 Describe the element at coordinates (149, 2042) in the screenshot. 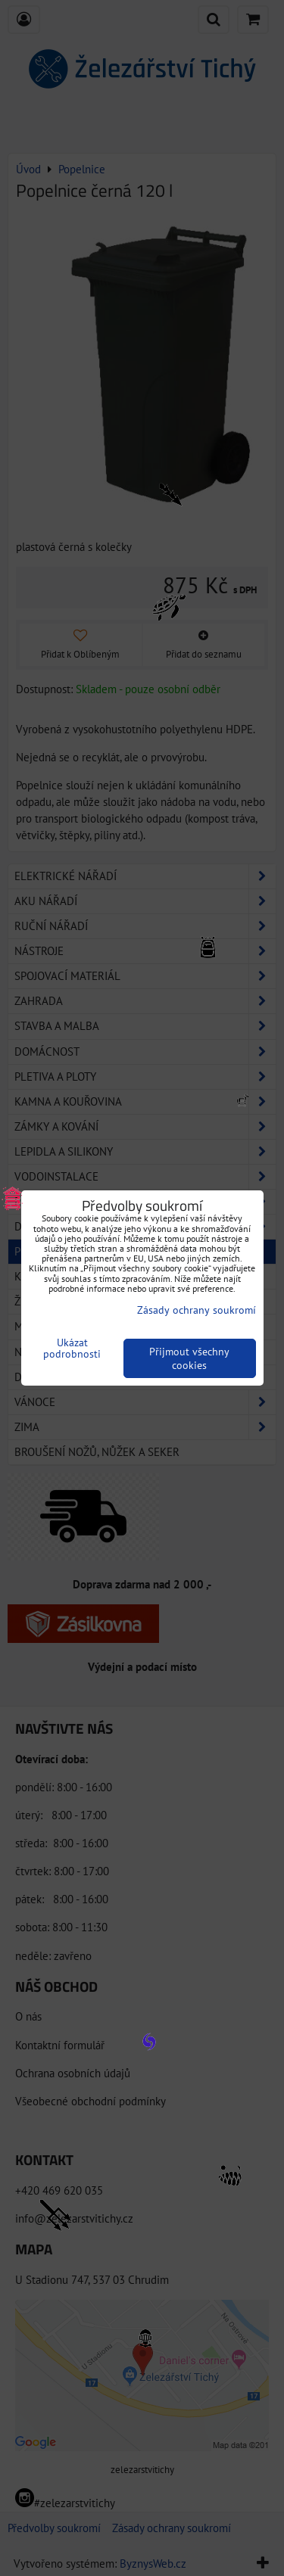

I see `indicates a doubled or multiplied effect in gameplay` at that location.